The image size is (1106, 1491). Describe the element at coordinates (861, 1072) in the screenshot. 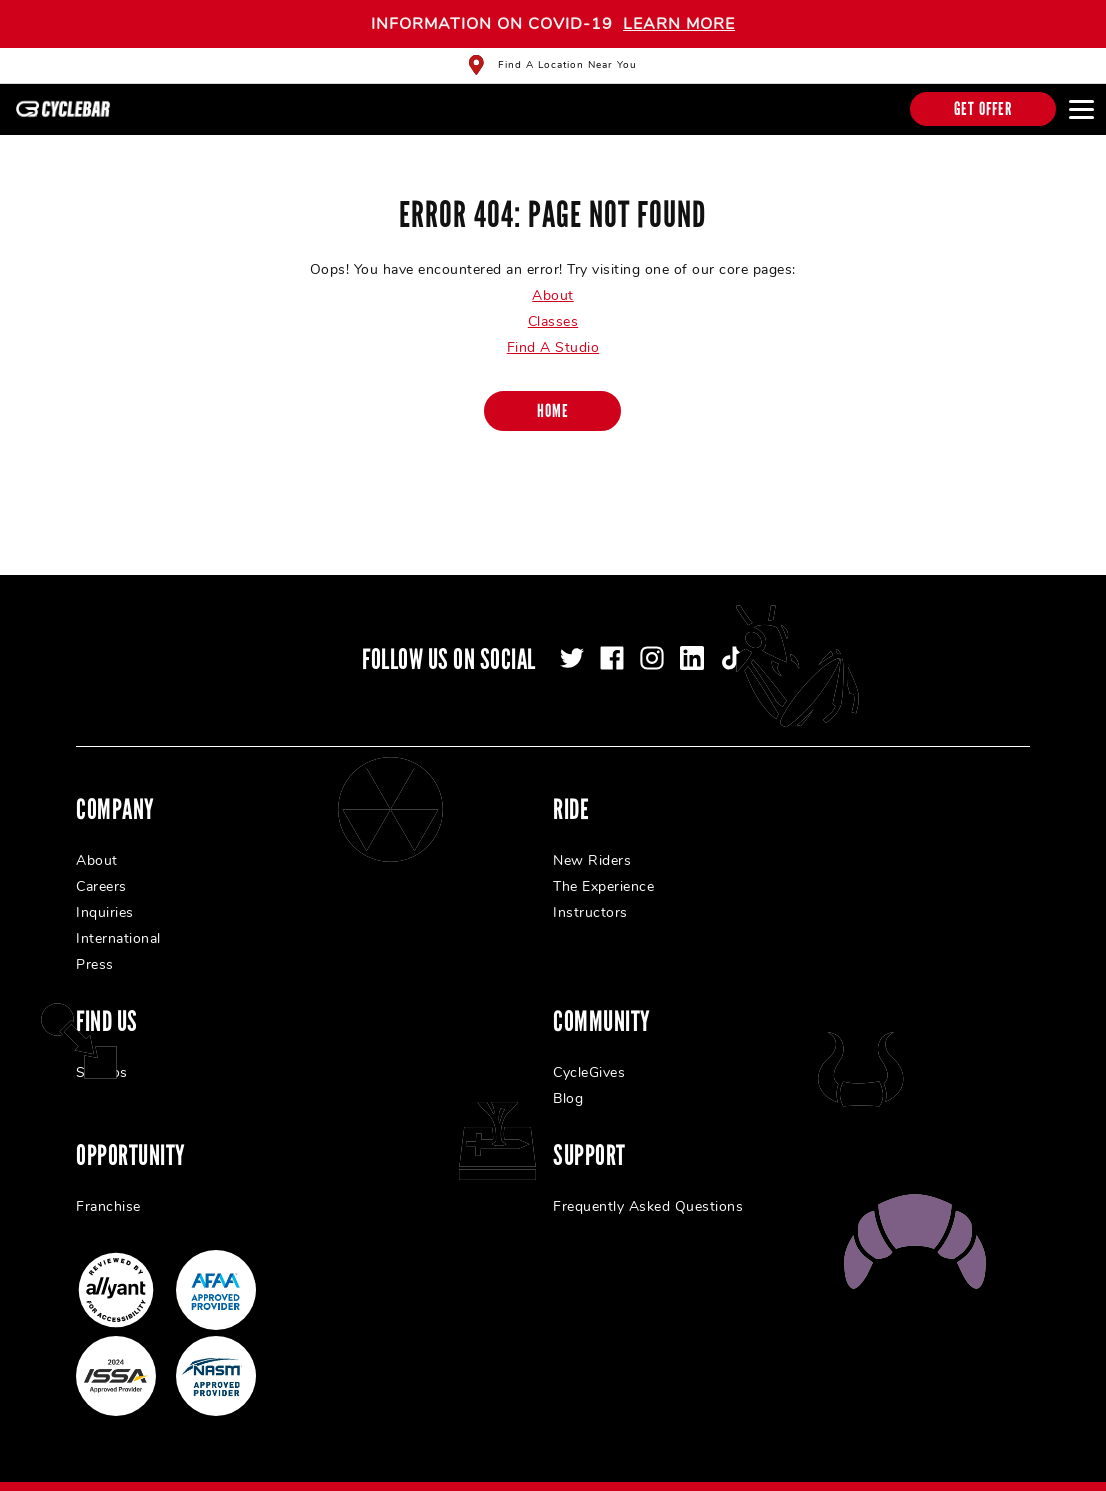

I see `access viking or warrior-themed game content` at that location.